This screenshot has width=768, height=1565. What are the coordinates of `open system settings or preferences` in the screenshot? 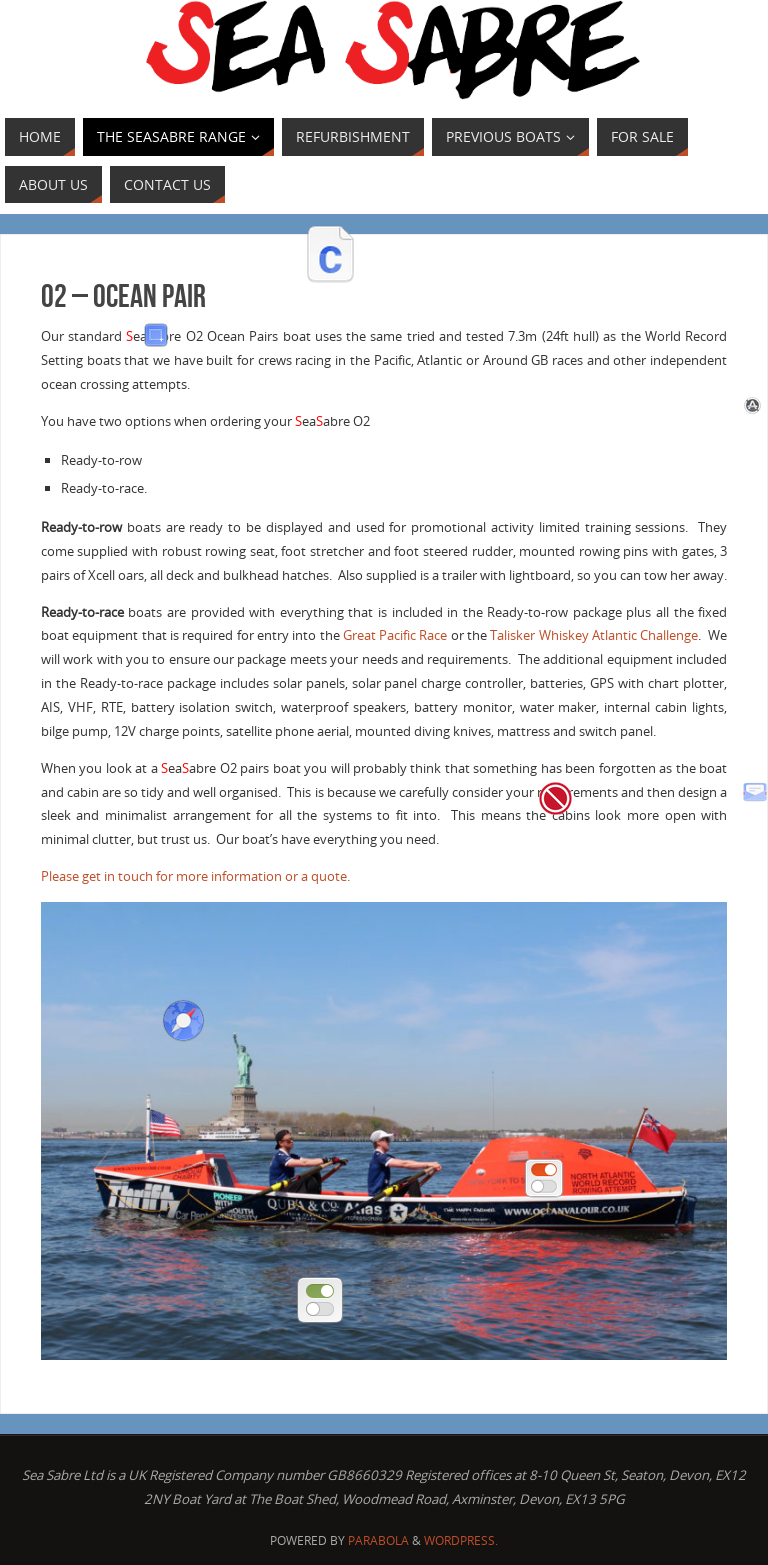 It's located at (320, 1300).